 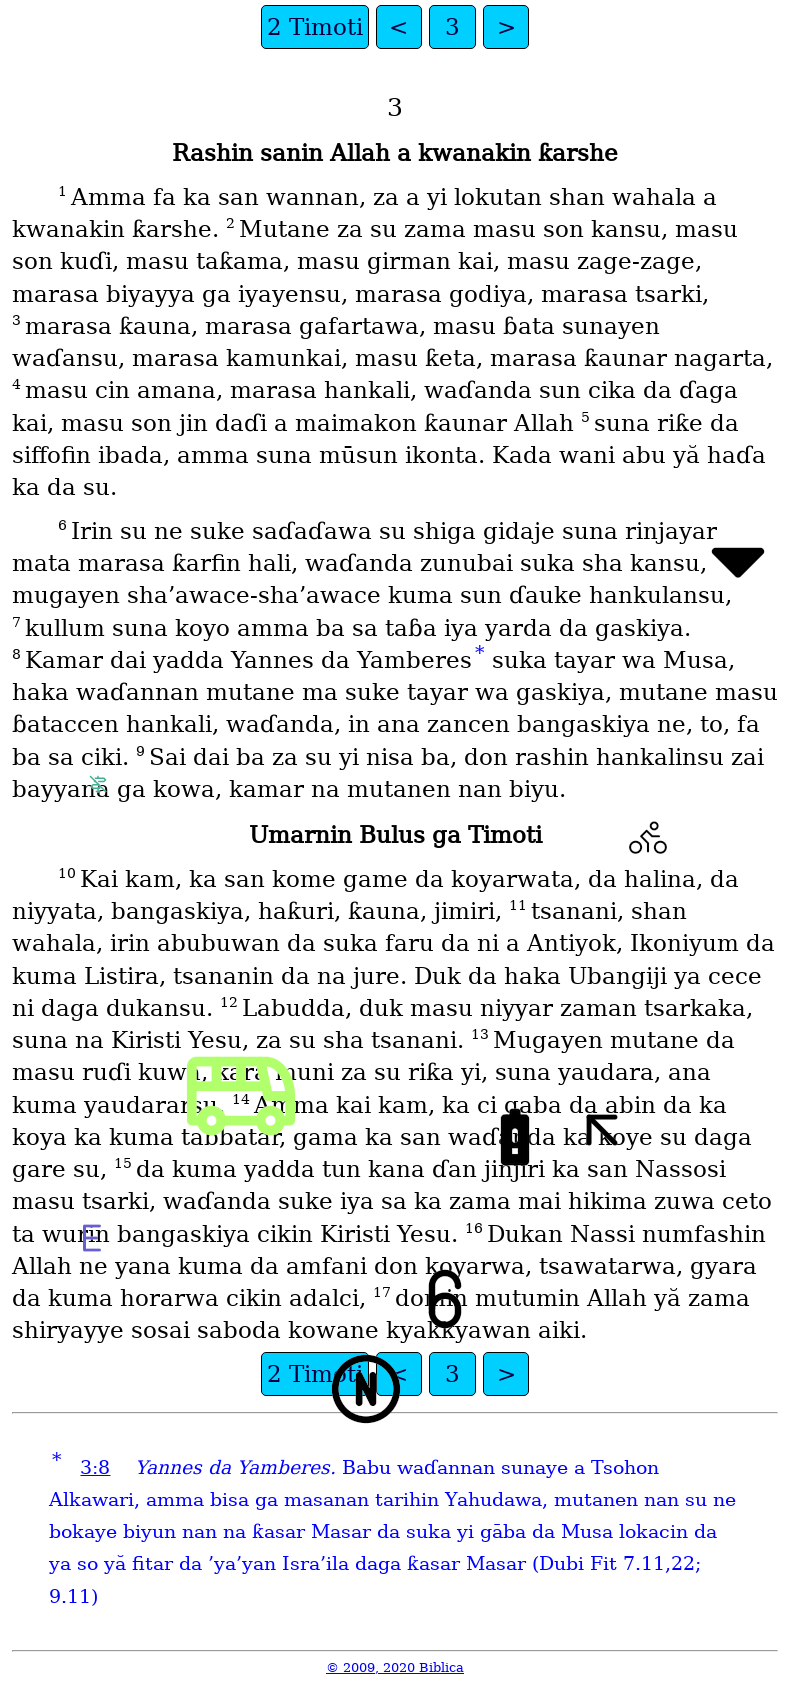 What do you see at coordinates (366, 1389) in the screenshot?
I see `indicates a north direction marker on a map or compass` at bounding box center [366, 1389].